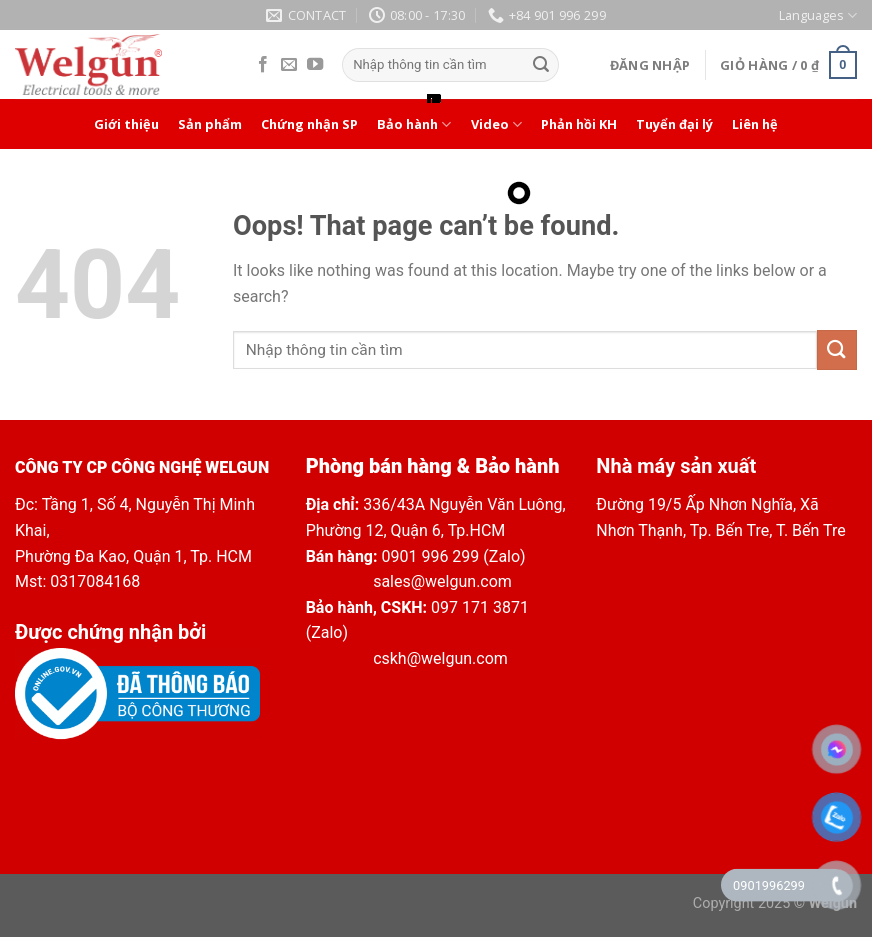 The width and height of the screenshot is (872, 937). Describe the element at coordinates (519, 193) in the screenshot. I see `unselected radio button option` at that location.